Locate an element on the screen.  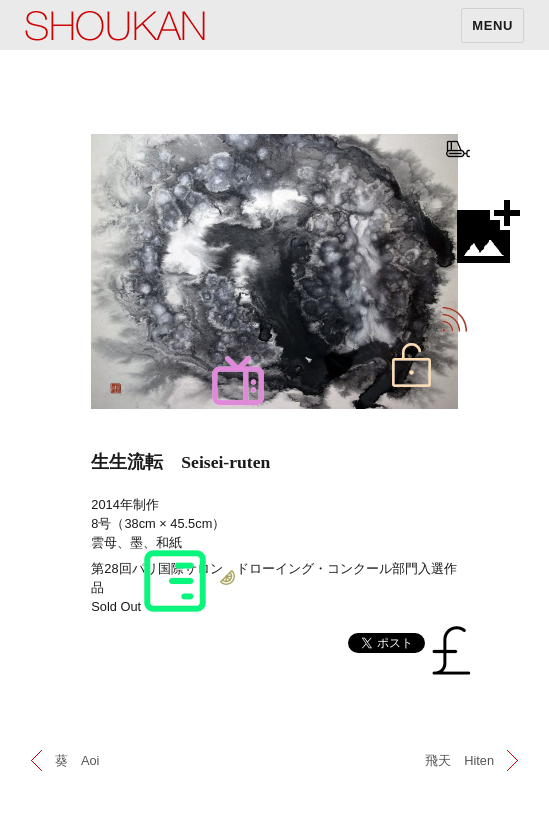
add a new photo to your gallery is located at coordinates (487, 233).